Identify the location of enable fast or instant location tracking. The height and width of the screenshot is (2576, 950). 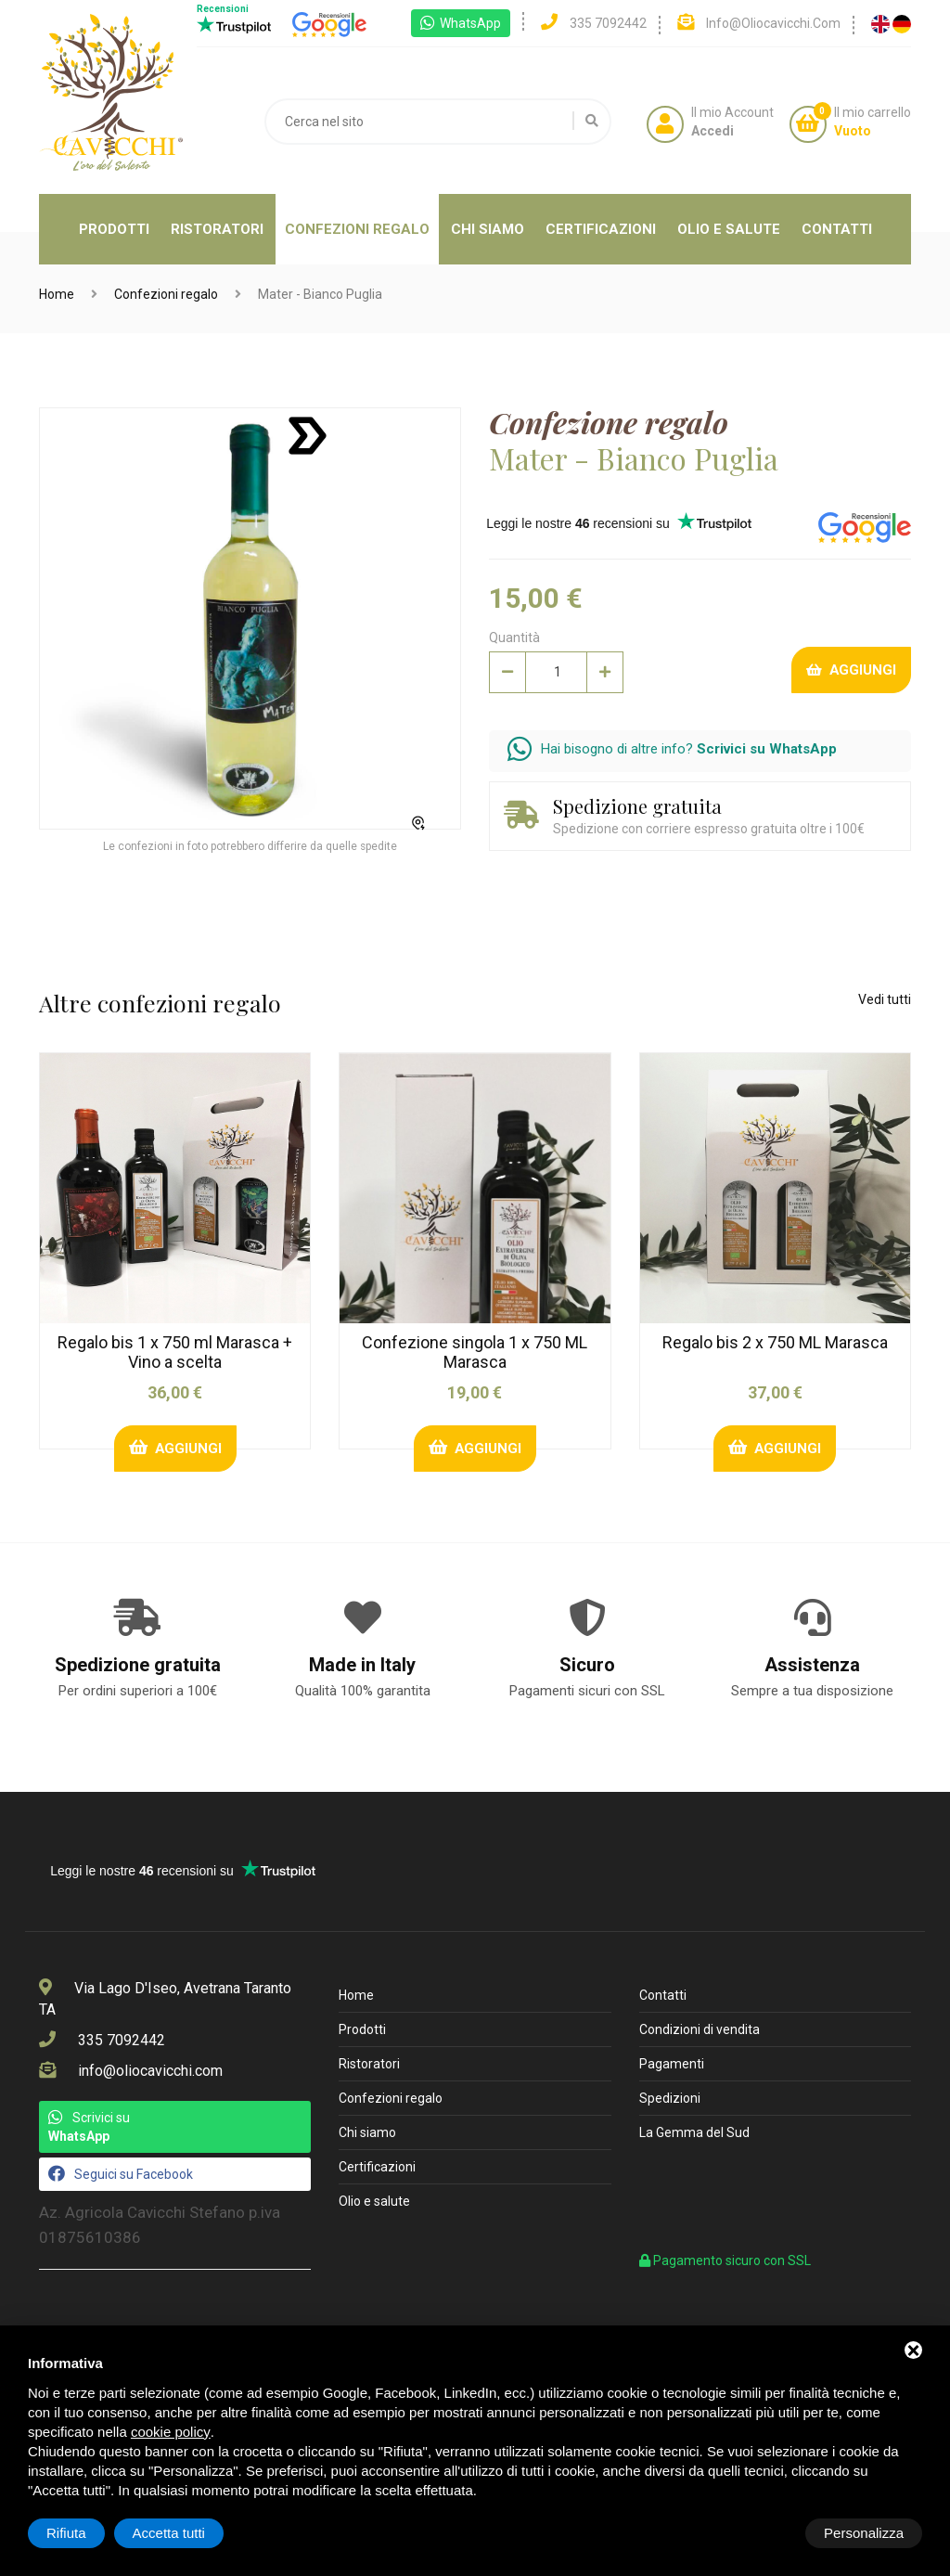
(417, 822).